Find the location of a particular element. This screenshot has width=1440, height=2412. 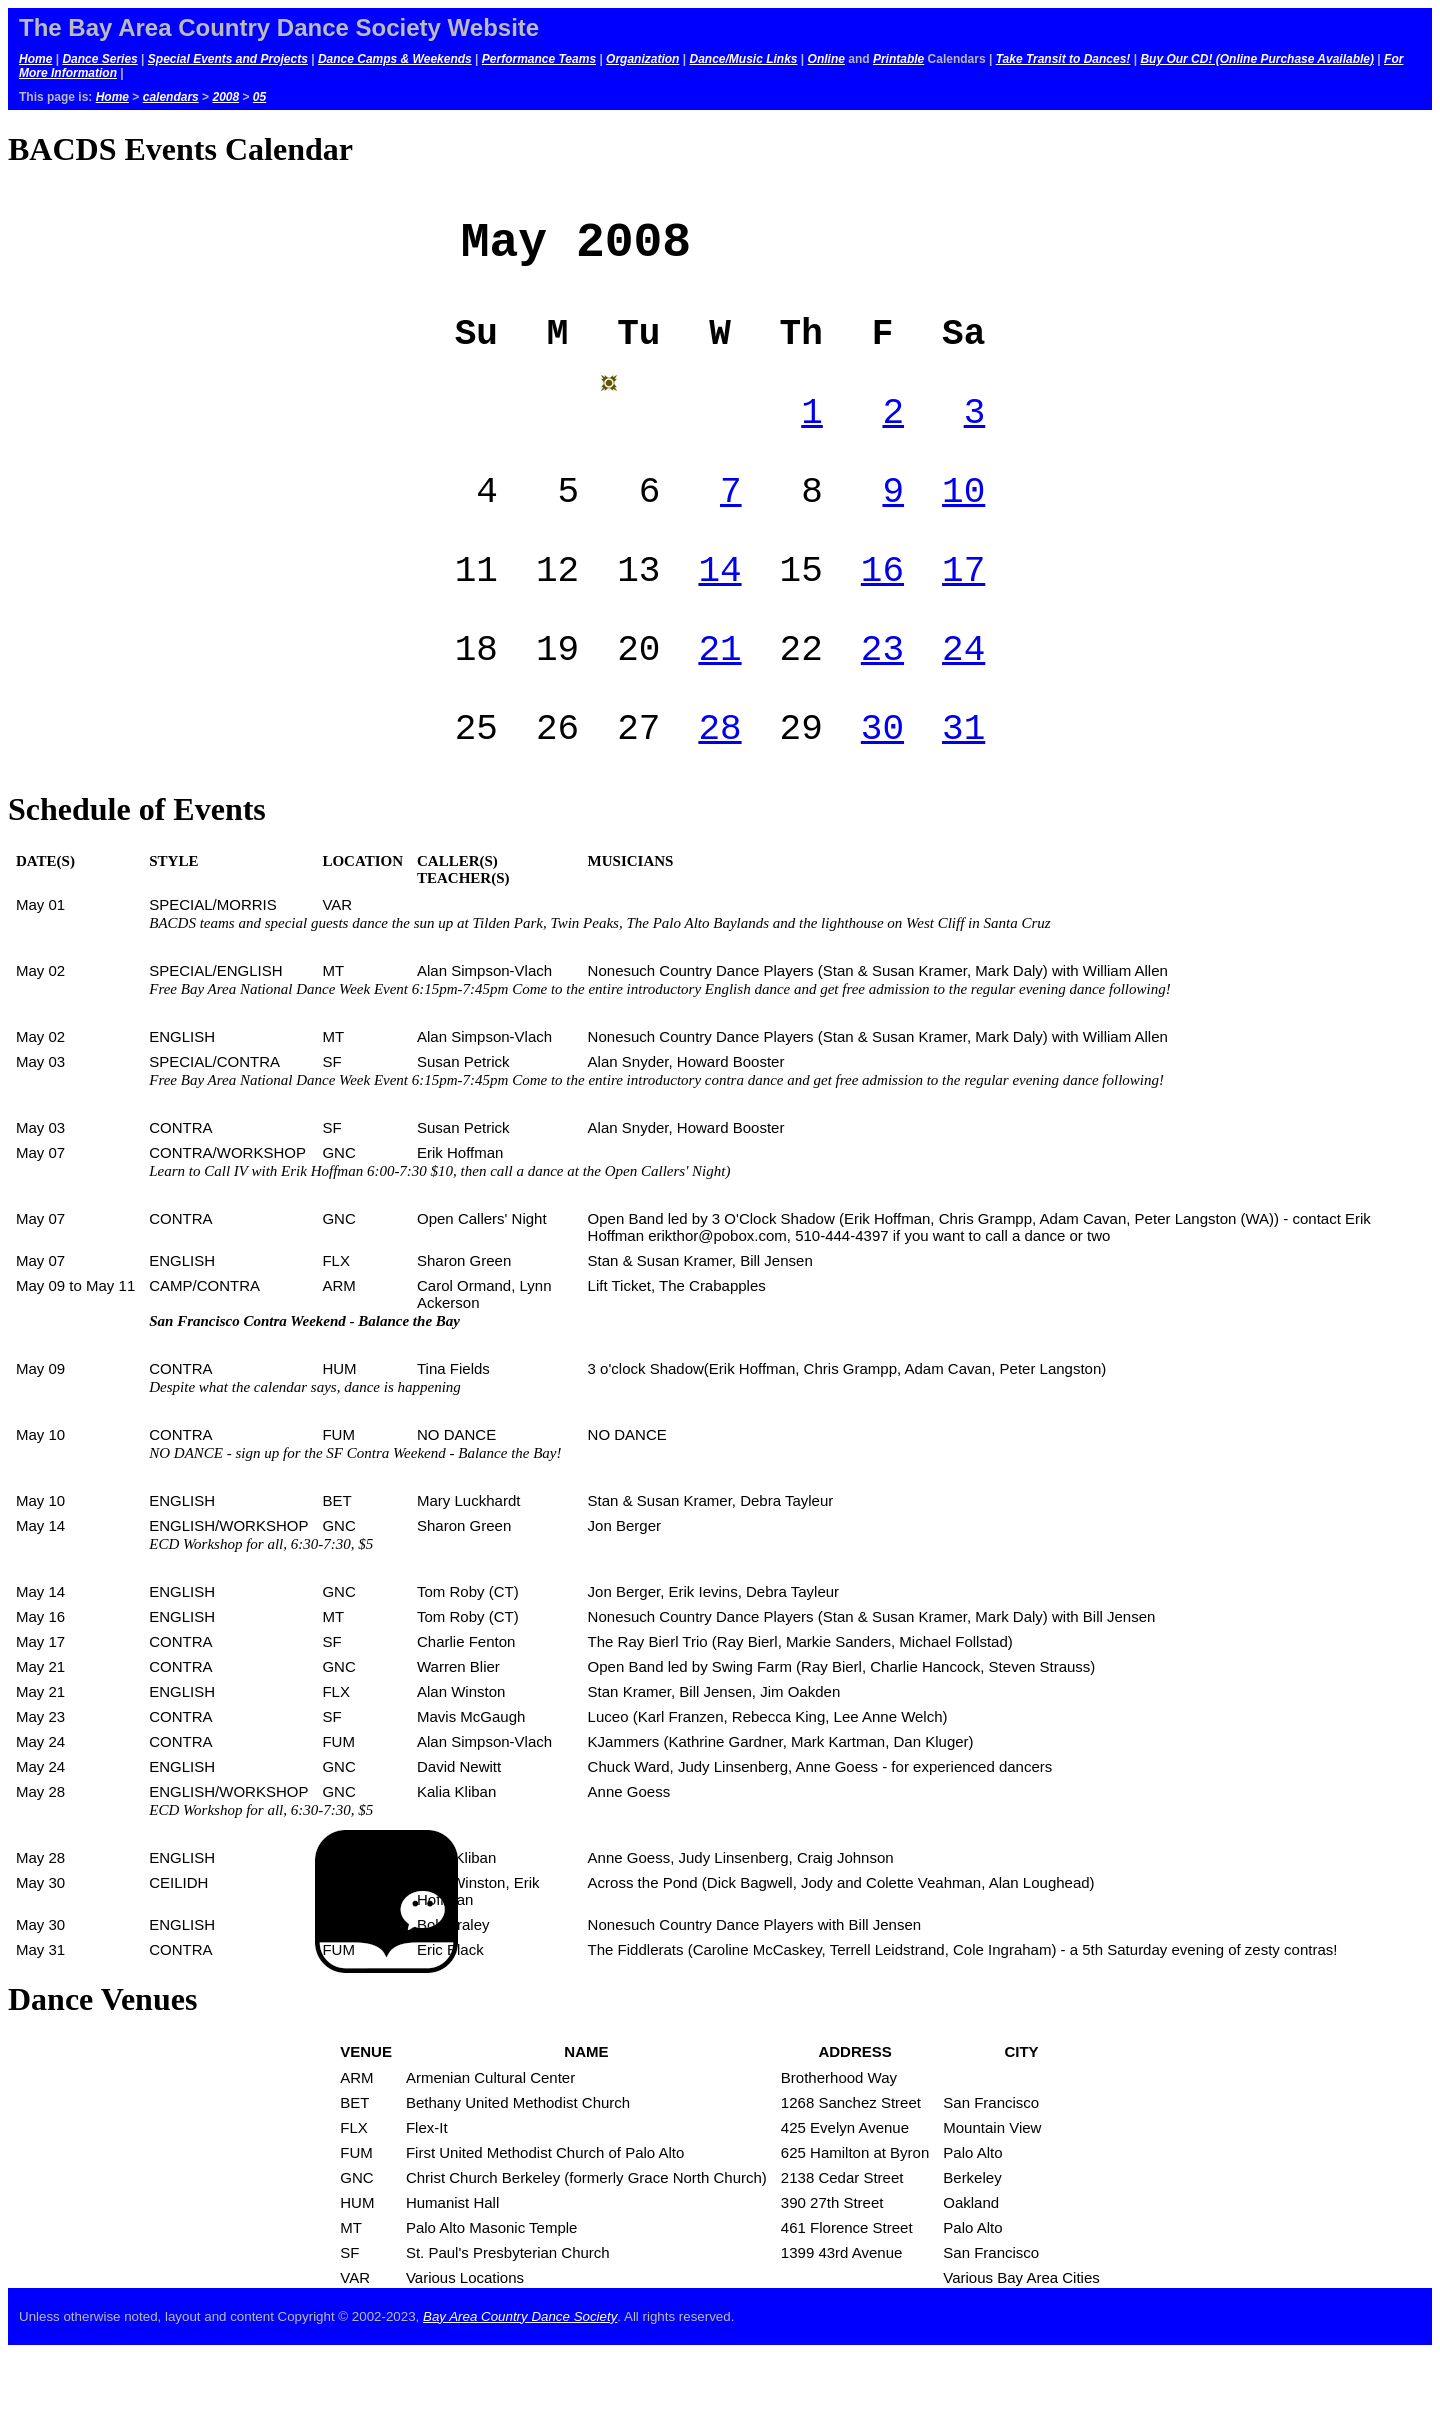

open the WeRead app is located at coordinates (386, 1901).